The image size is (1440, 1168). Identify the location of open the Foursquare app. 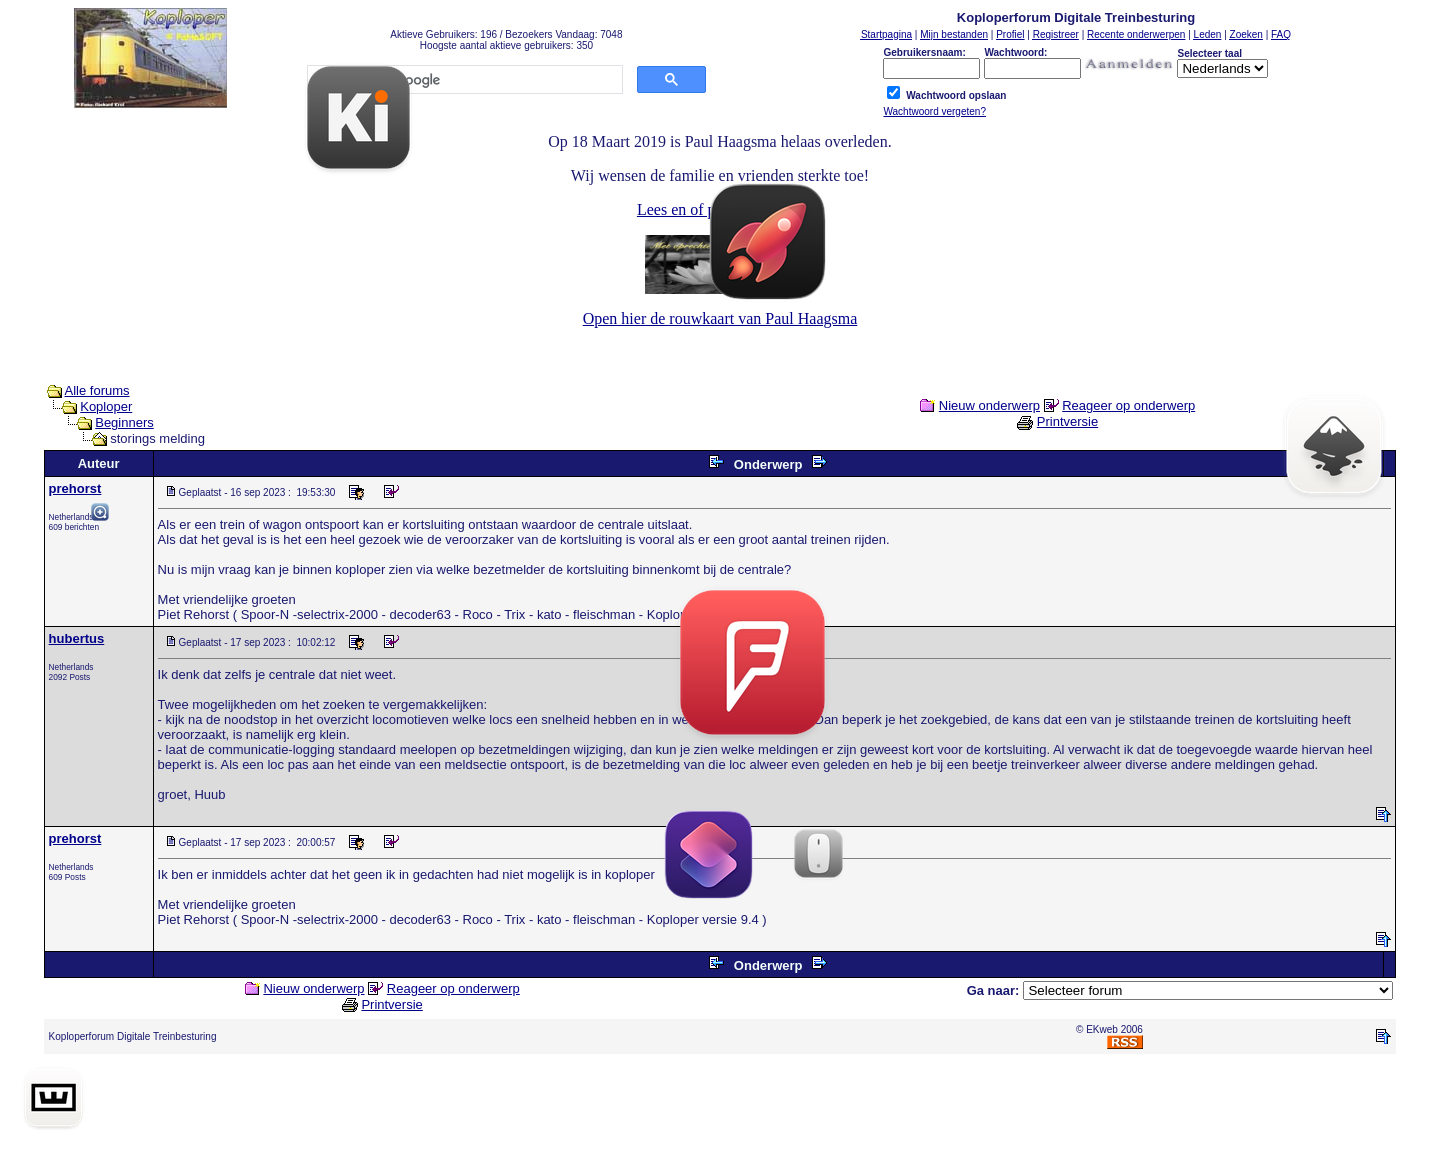
(752, 662).